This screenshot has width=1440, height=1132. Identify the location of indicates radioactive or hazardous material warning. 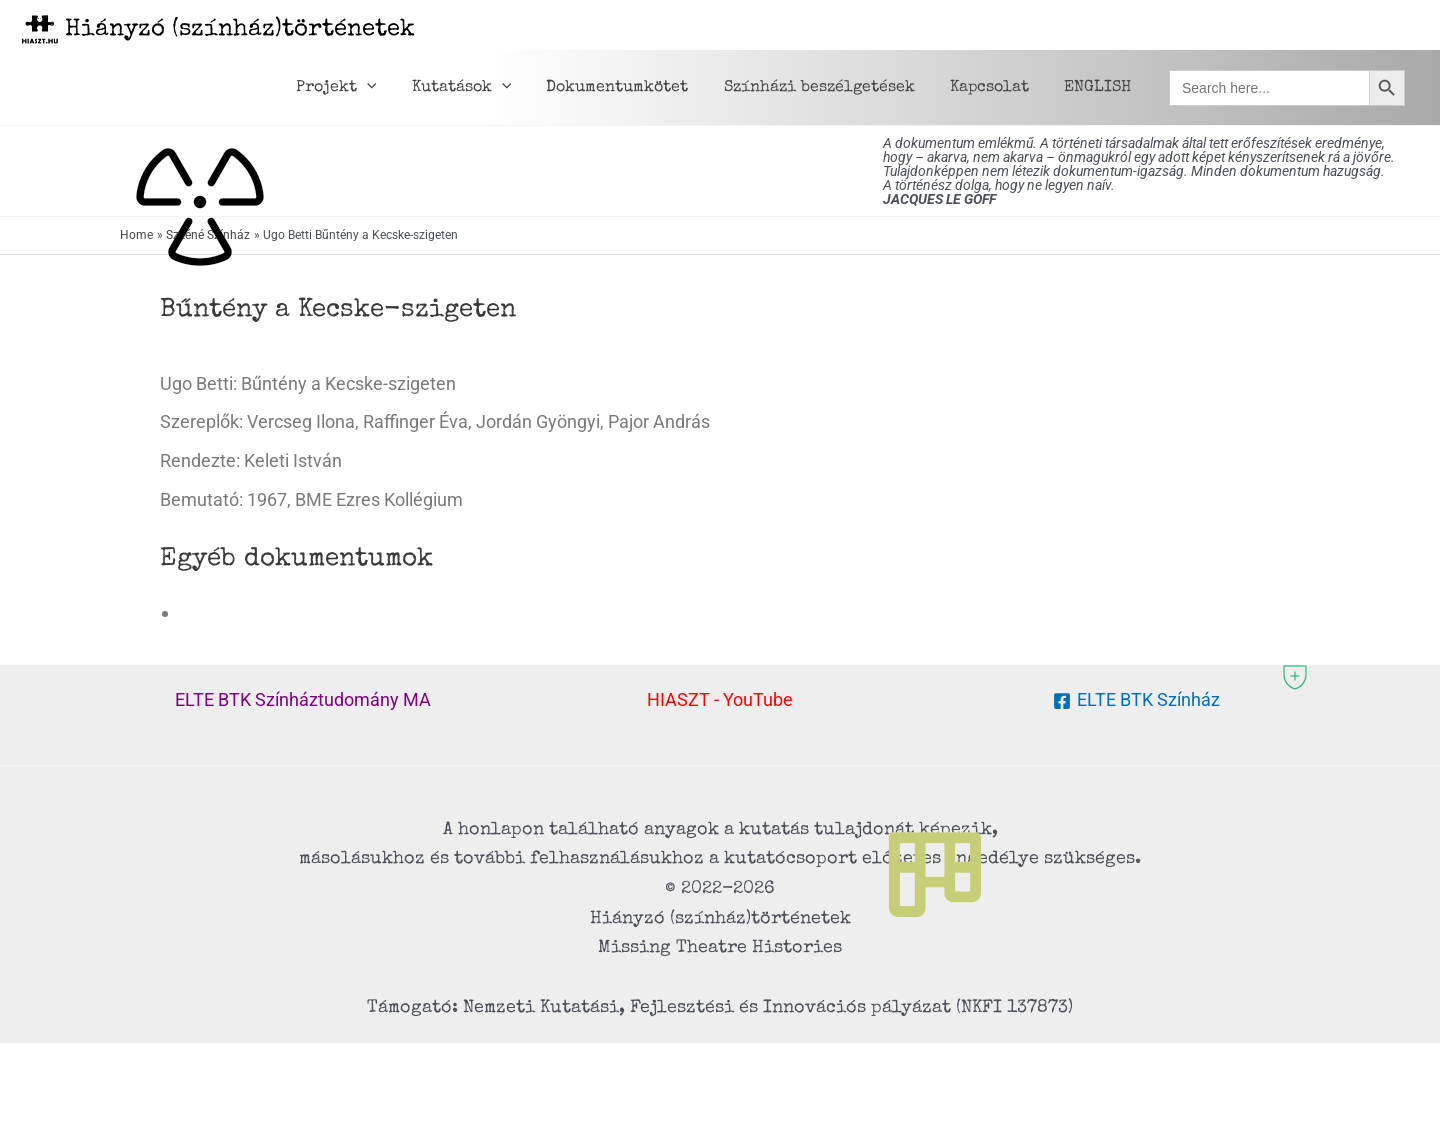
(200, 202).